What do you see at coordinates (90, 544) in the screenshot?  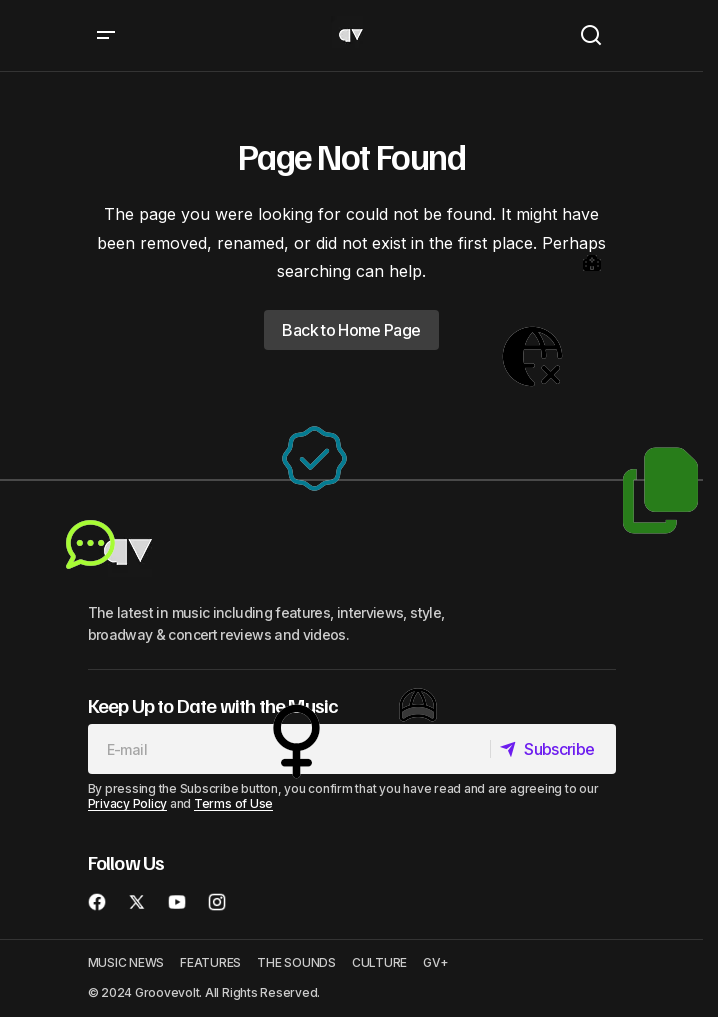 I see `open the comments section` at bounding box center [90, 544].